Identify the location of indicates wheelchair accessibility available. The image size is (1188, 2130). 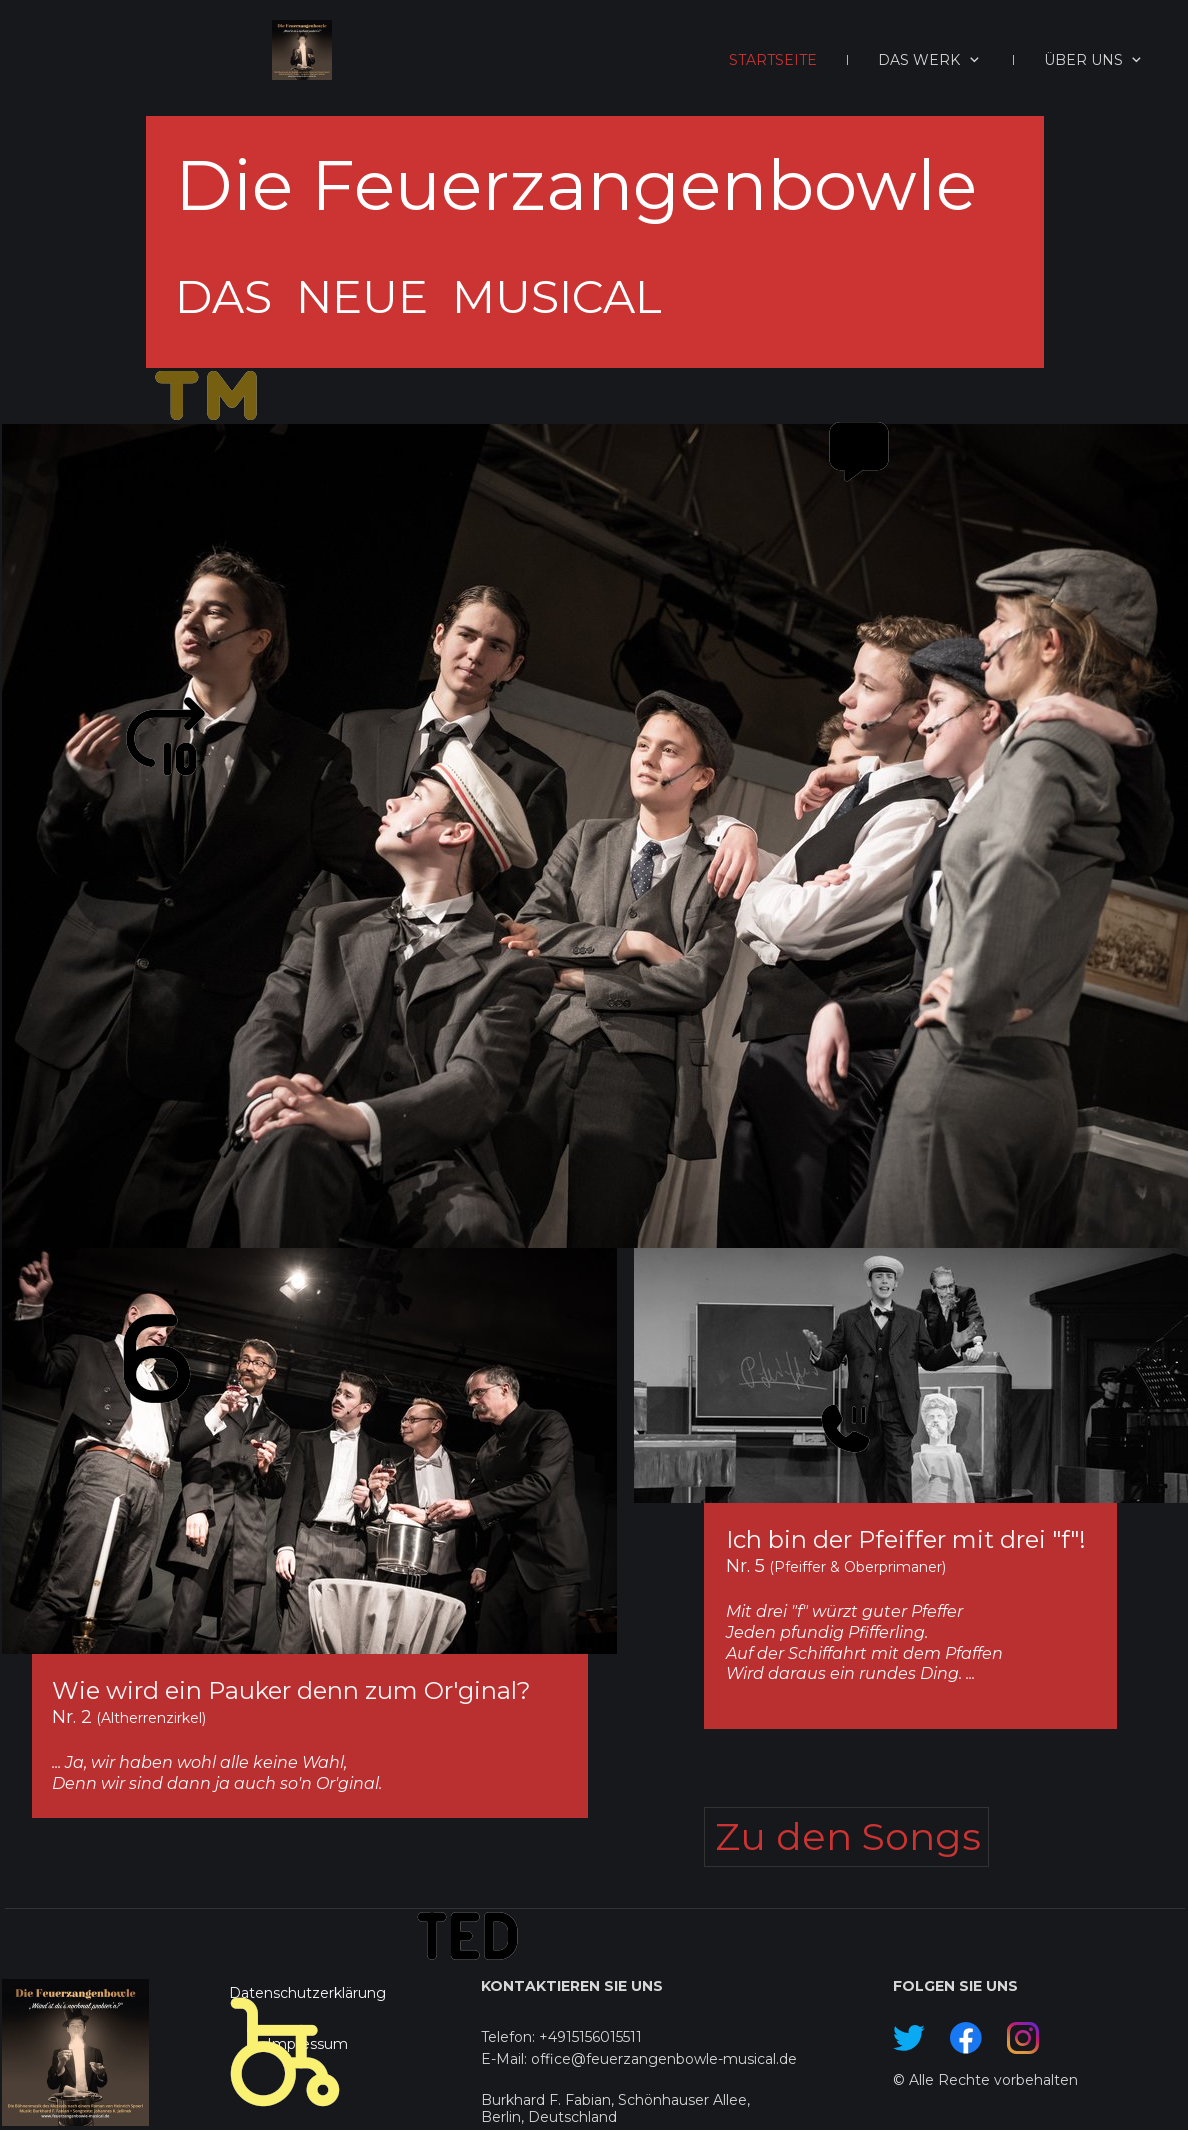
(285, 2052).